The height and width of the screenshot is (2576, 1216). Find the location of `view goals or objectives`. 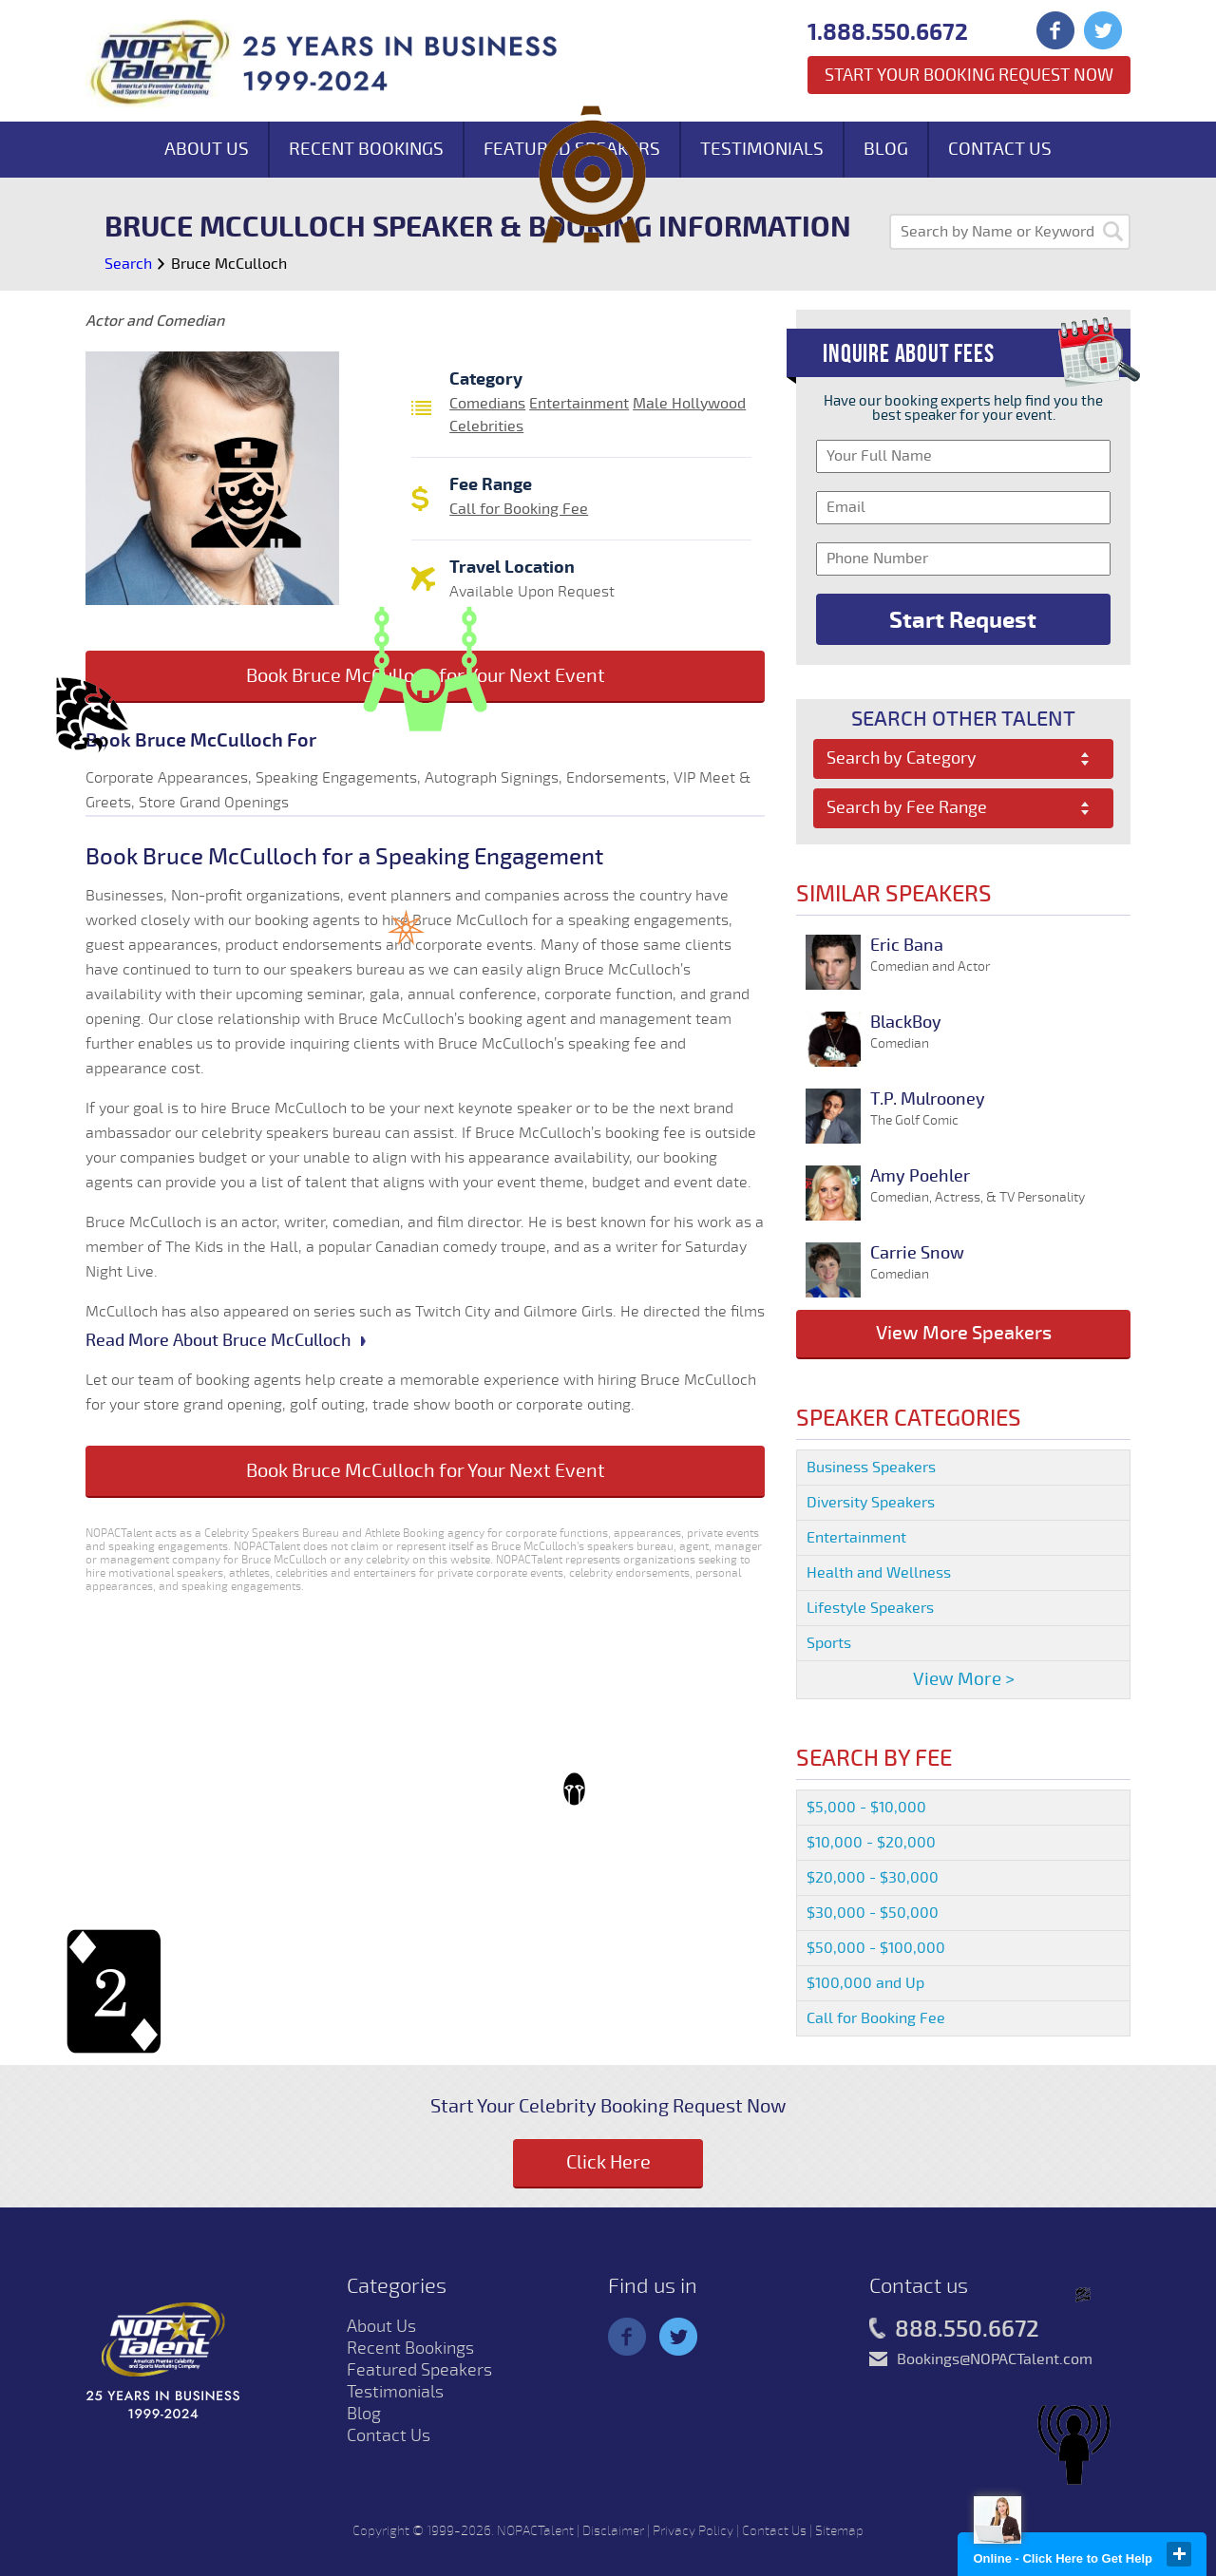

view goals or objectives is located at coordinates (592, 174).